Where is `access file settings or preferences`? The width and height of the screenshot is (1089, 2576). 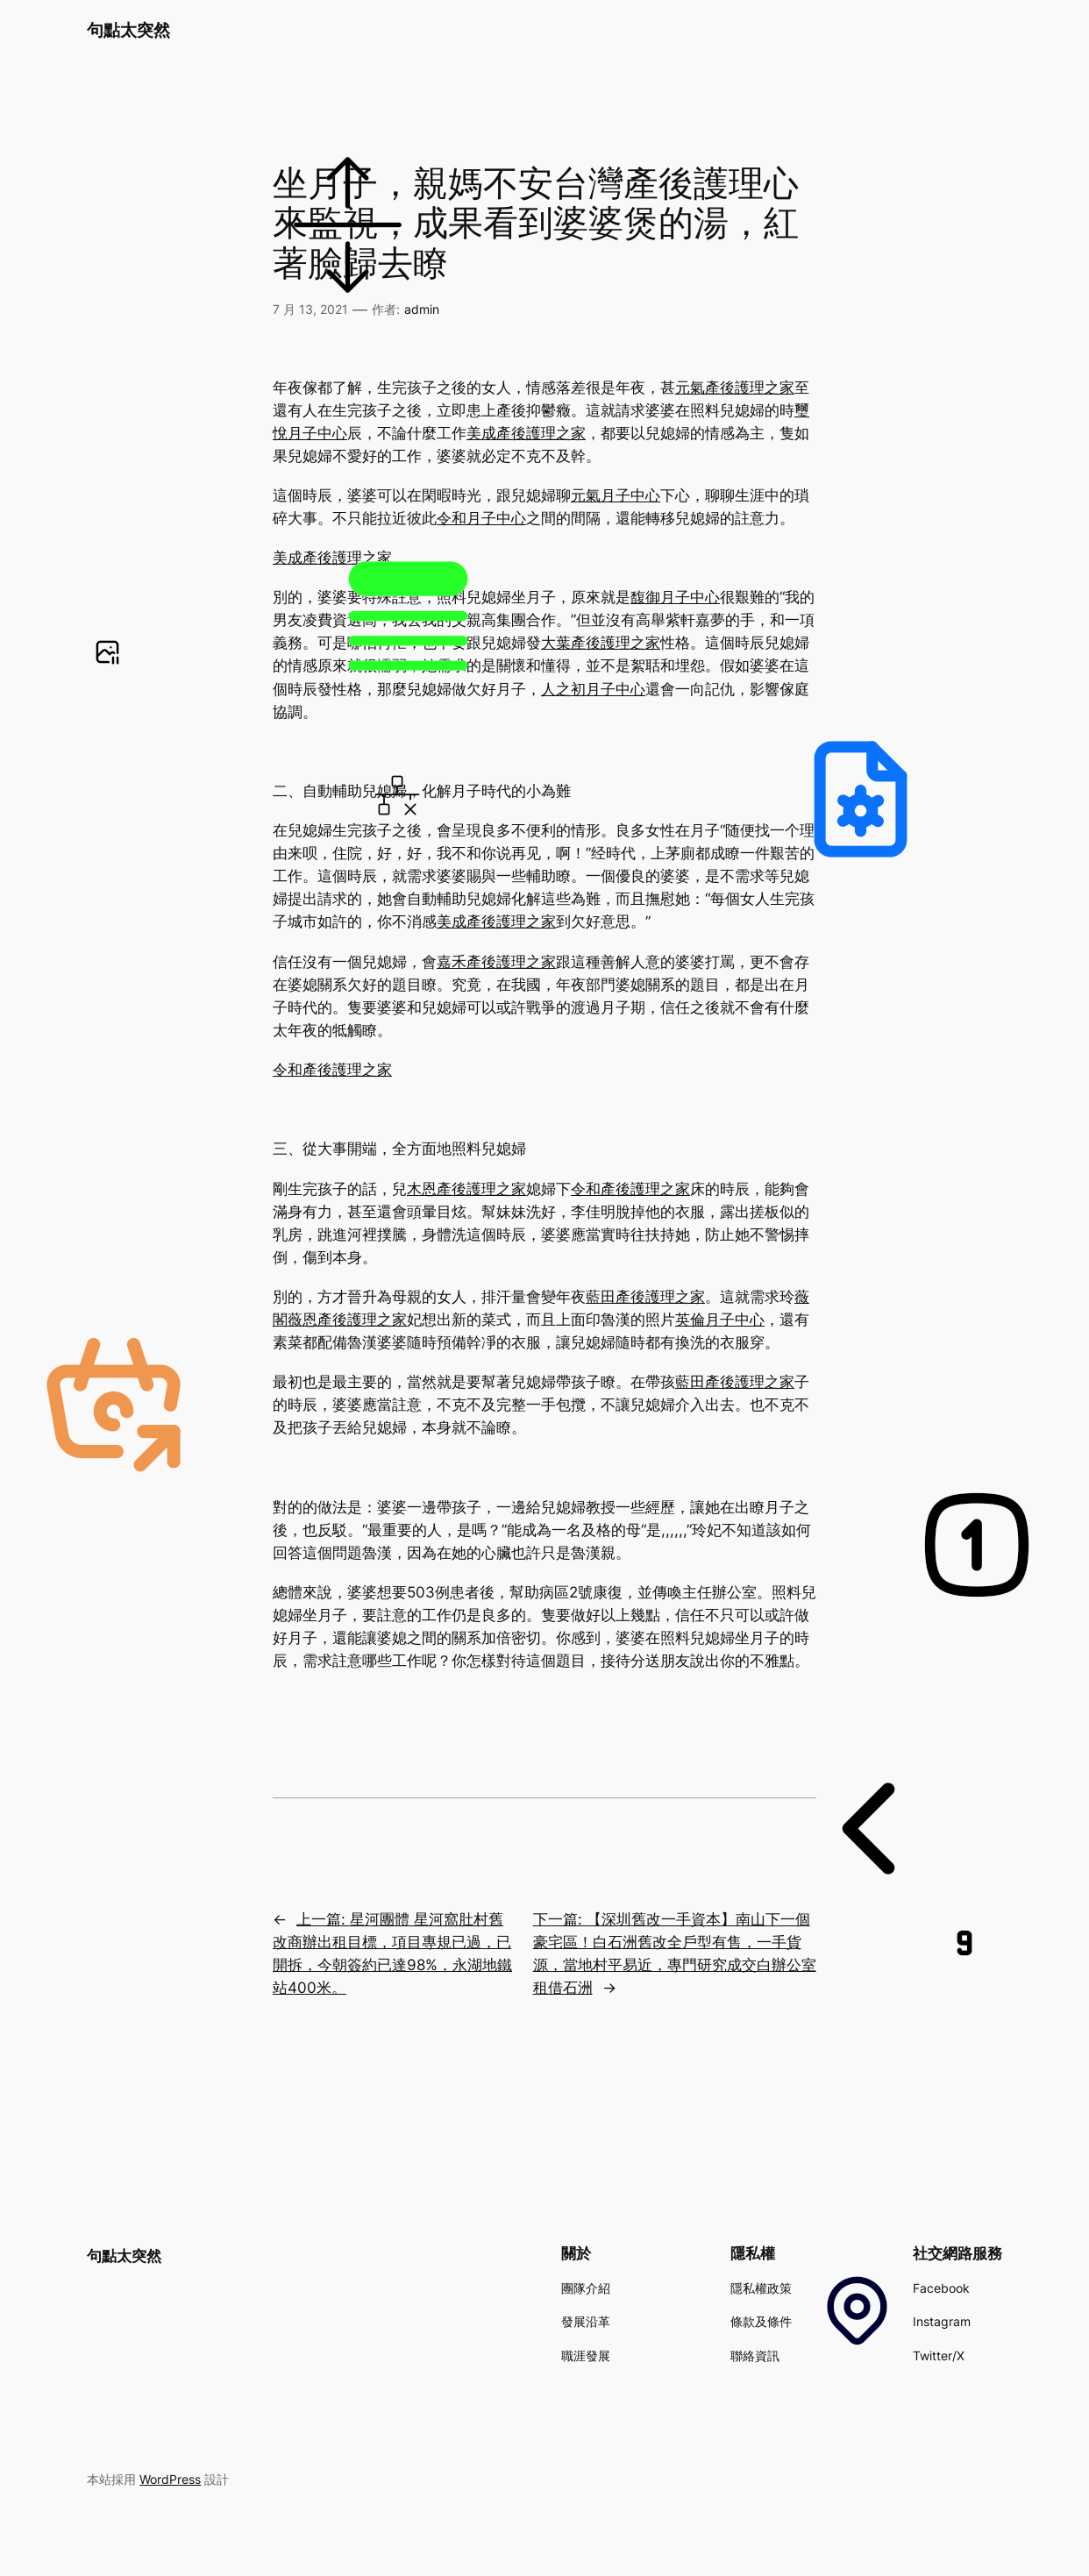
access file settings or preferences is located at coordinates (860, 799).